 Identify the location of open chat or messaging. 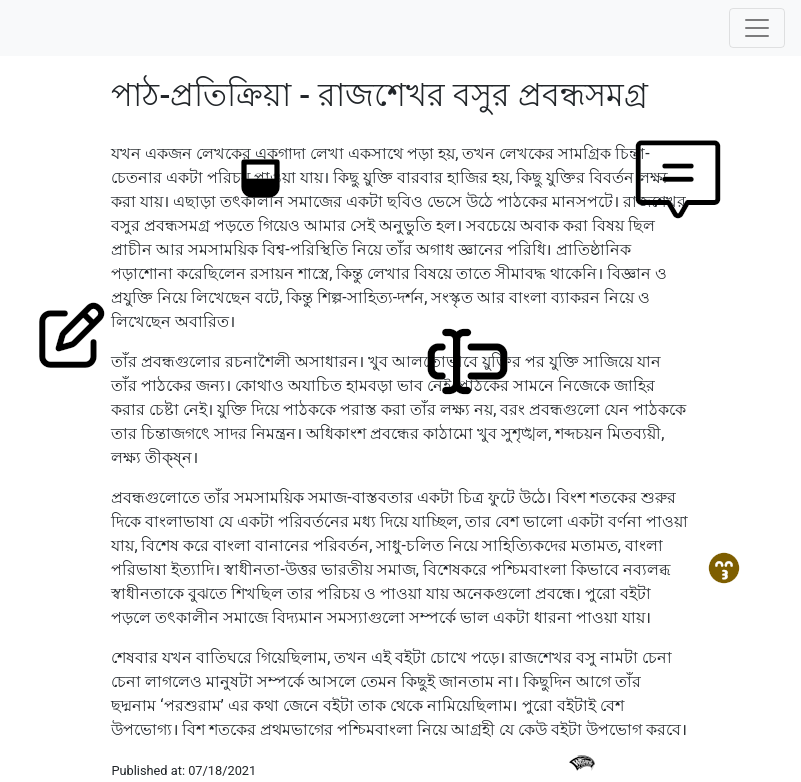
(678, 176).